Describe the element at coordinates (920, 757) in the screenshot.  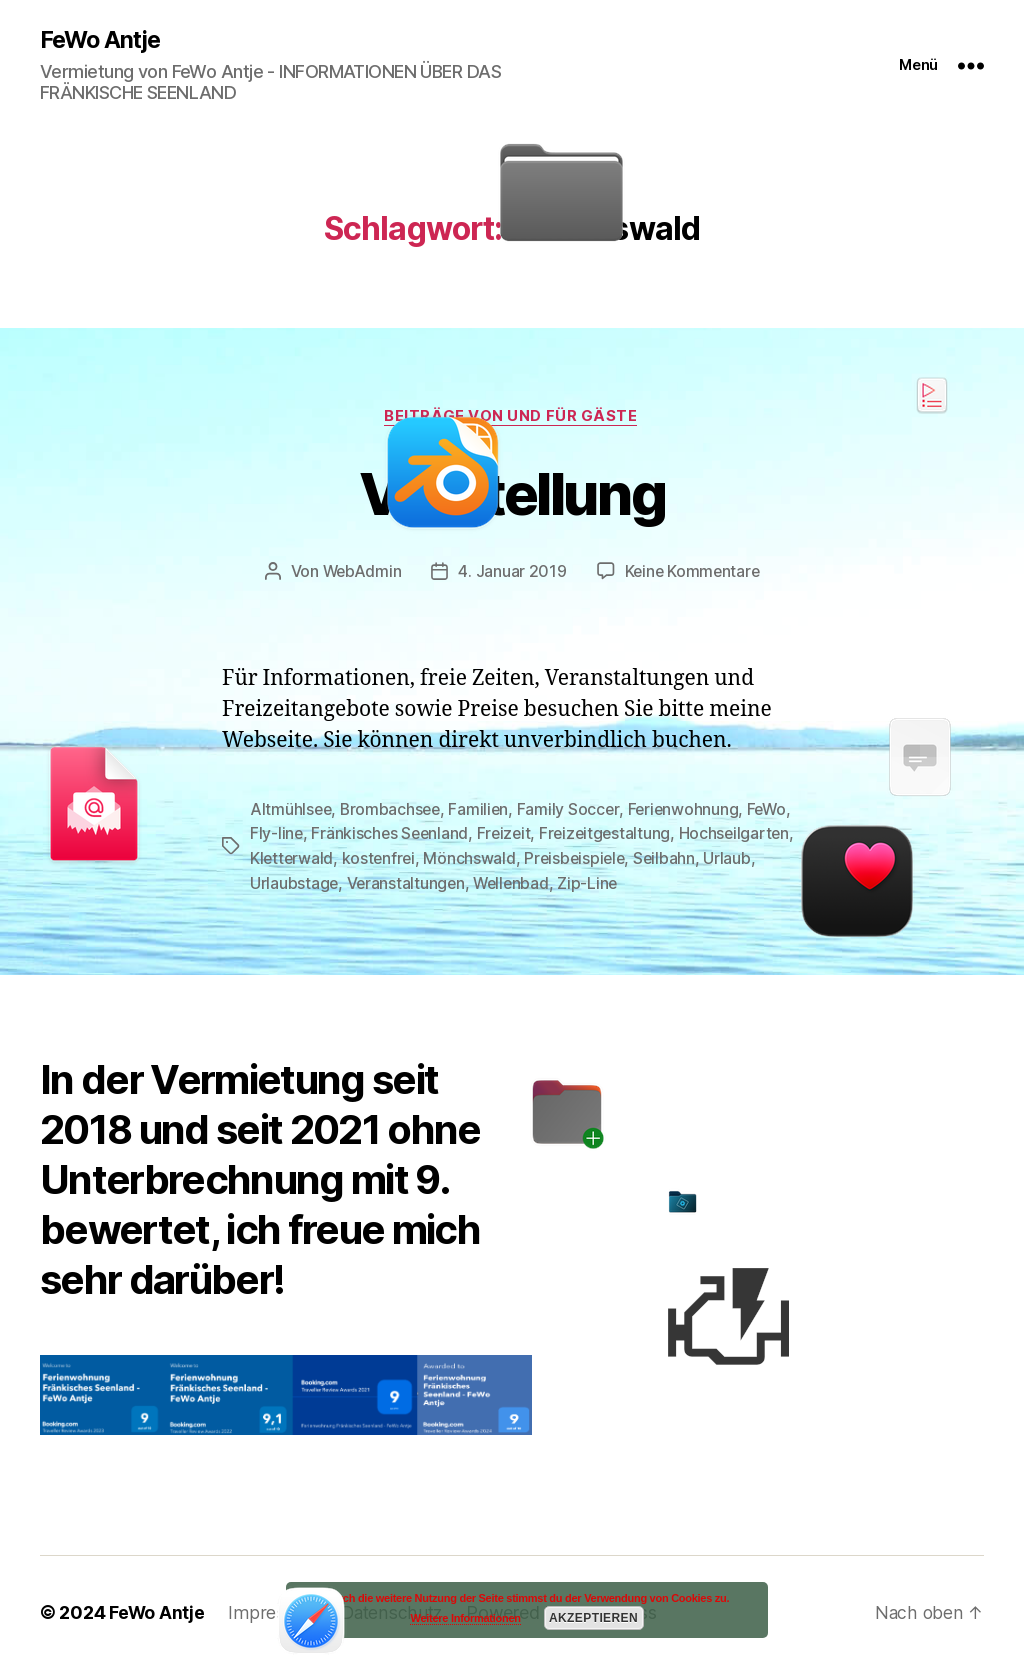
I see `a SAMI subtitle or caption file` at that location.